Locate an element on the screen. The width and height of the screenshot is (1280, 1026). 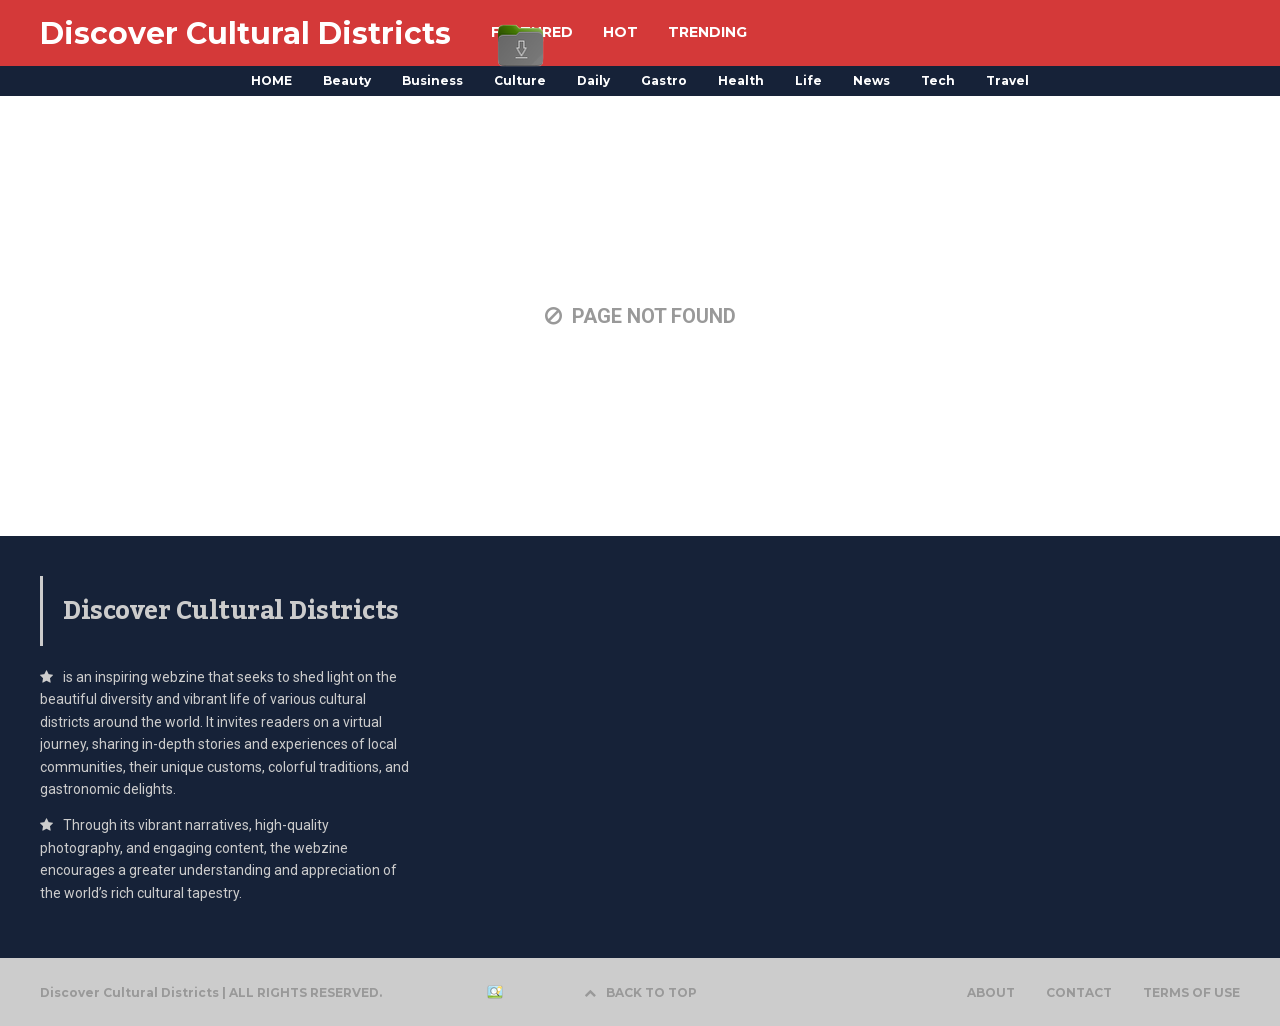
open image viewer application is located at coordinates (495, 992).